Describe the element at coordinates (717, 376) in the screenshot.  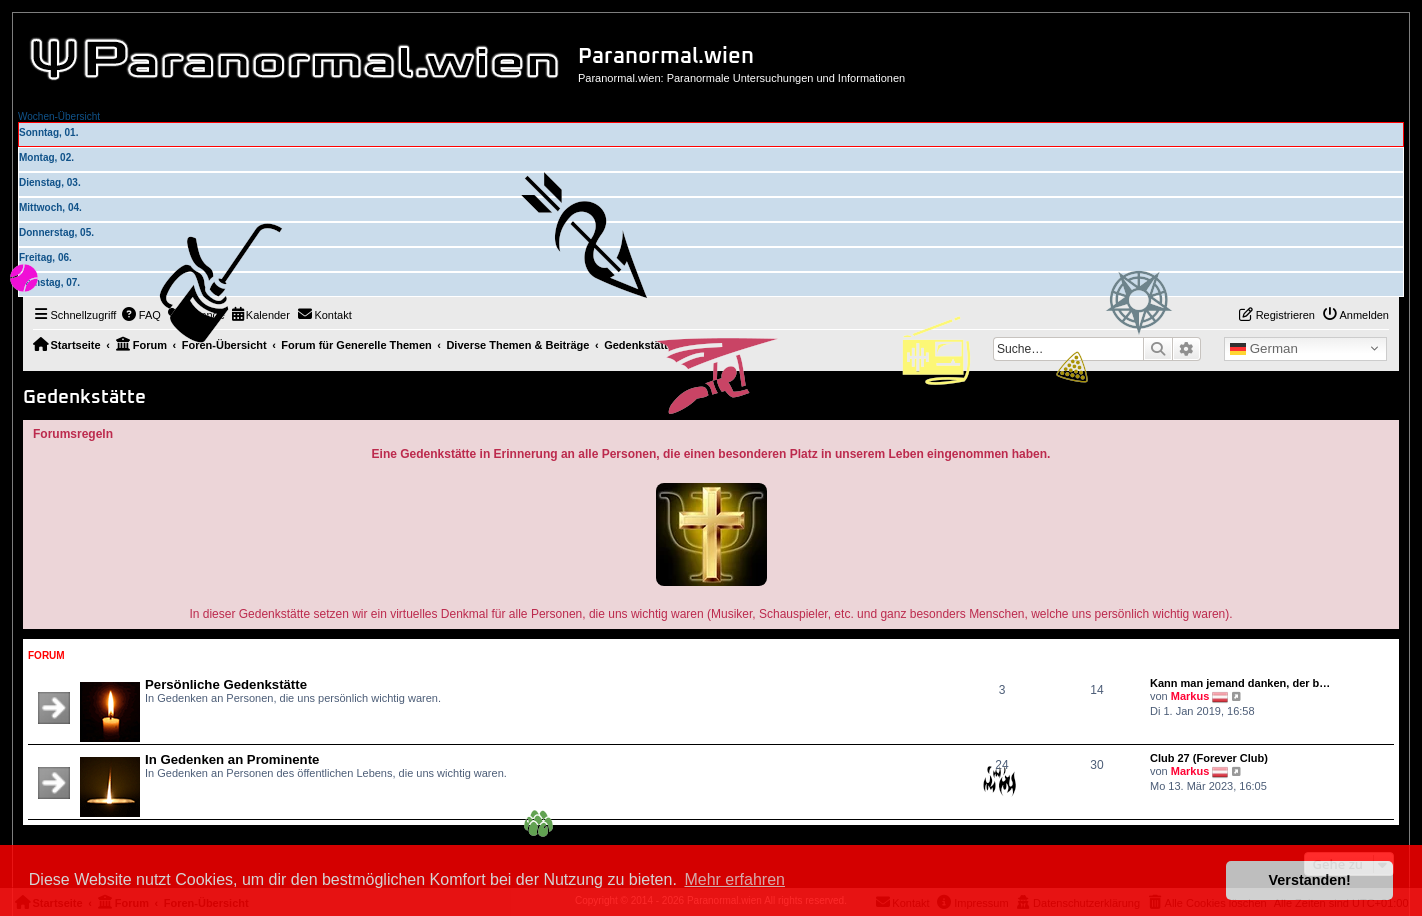
I see `access hang gliding or aerial sports activities` at that location.